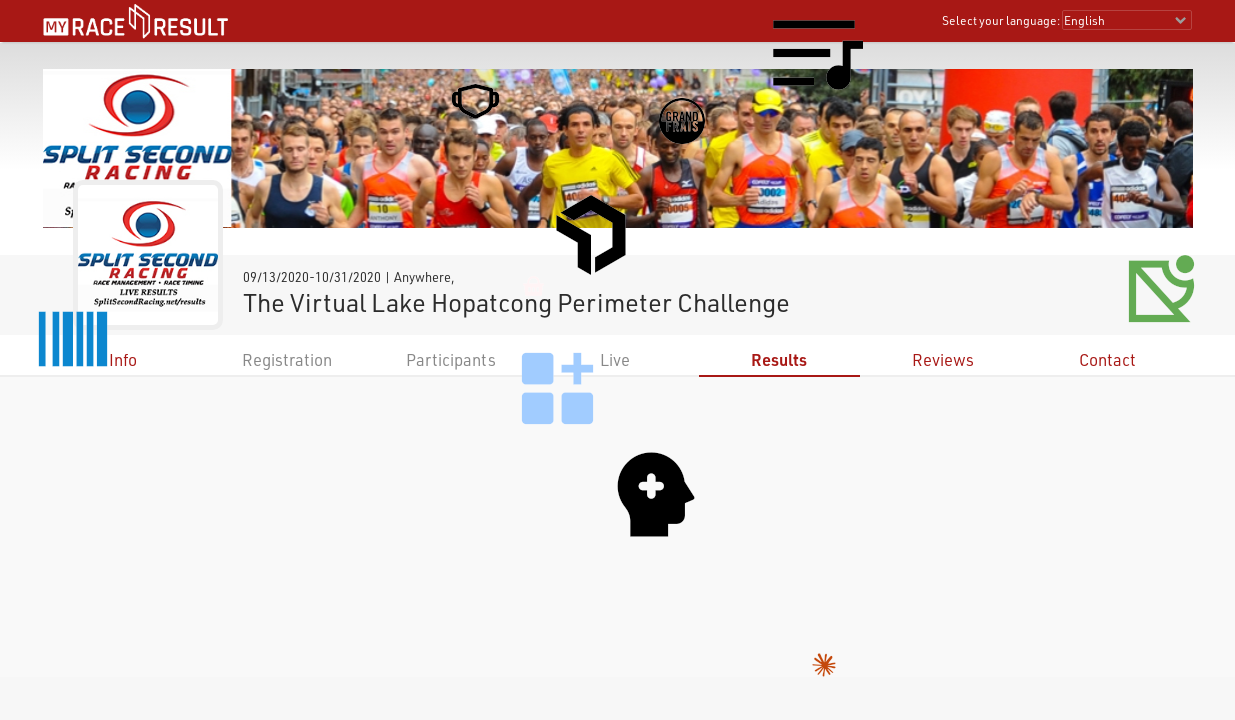 The image size is (1235, 720). What do you see at coordinates (814, 53) in the screenshot?
I see `view your playlist` at bounding box center [814, 53].